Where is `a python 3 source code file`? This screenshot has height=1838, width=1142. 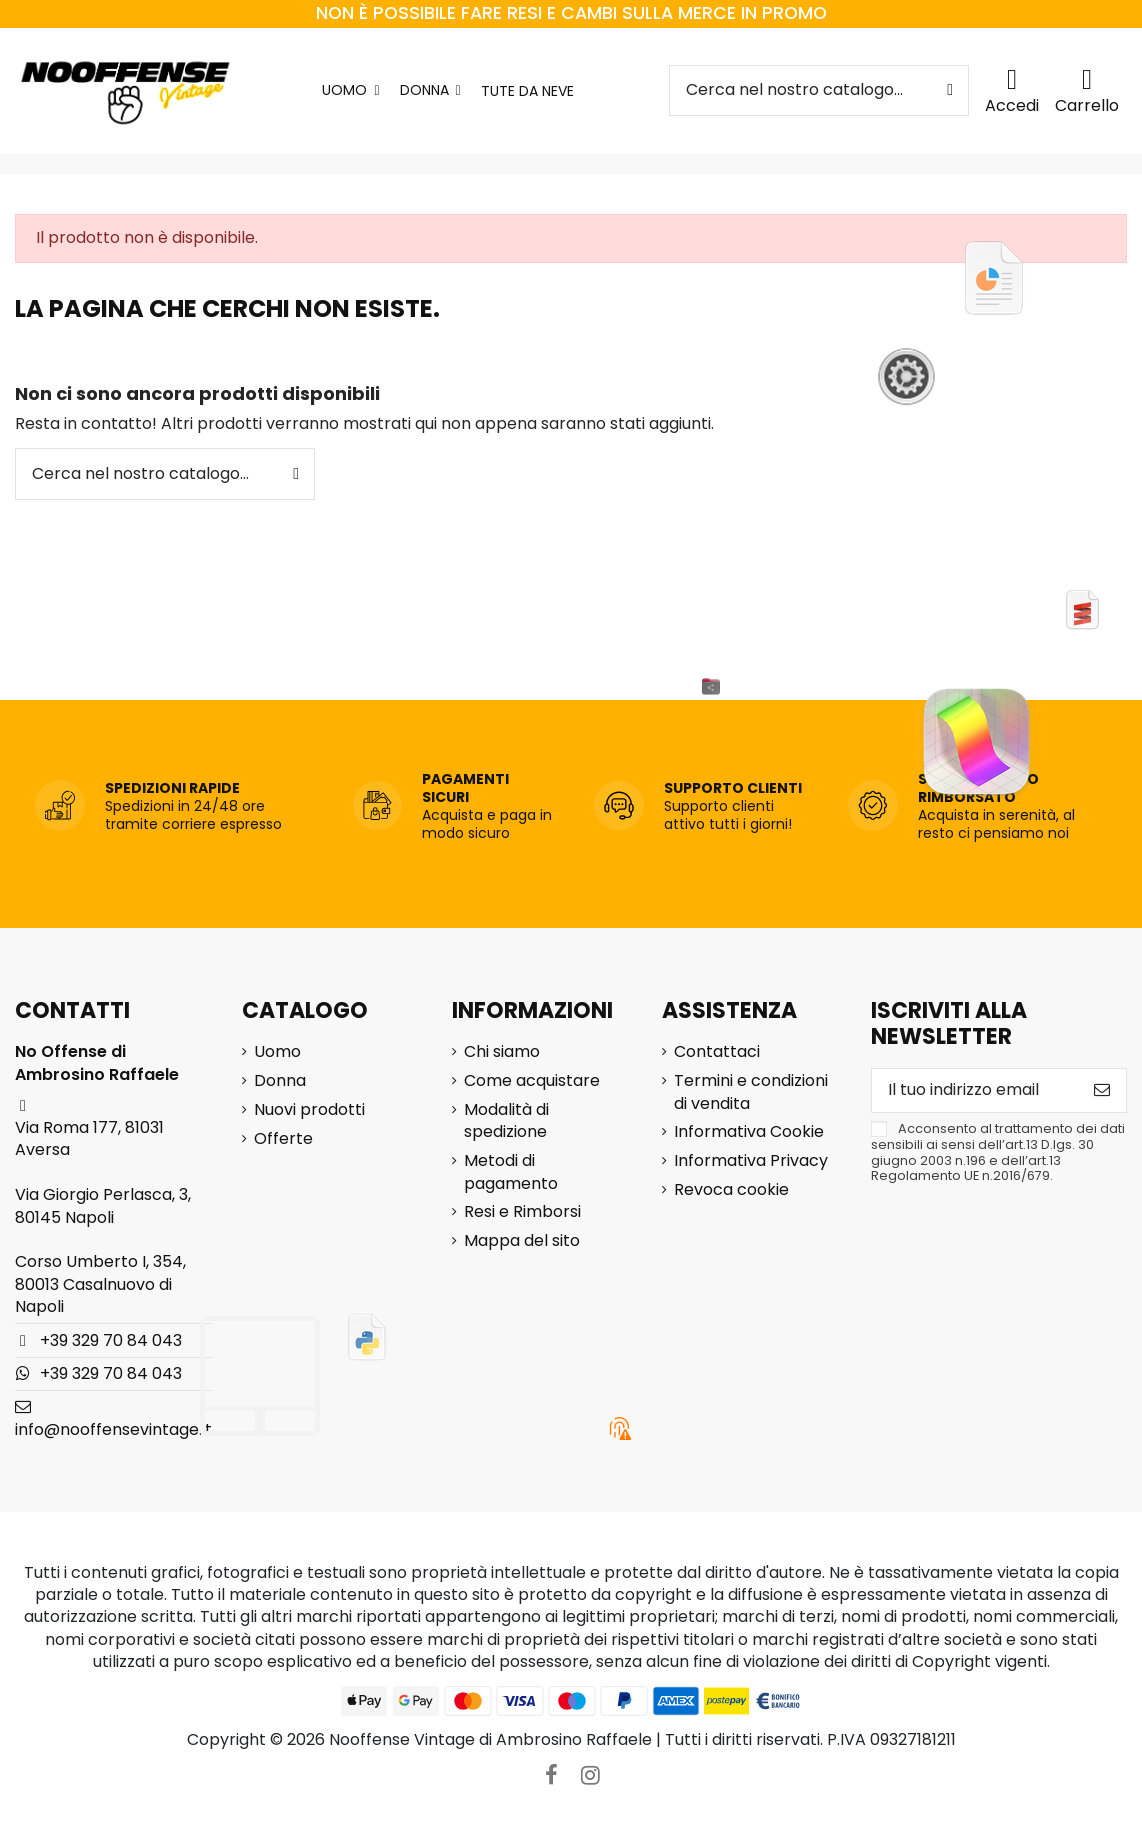 a python 3 source code file is located at coordinates (367, 1337).